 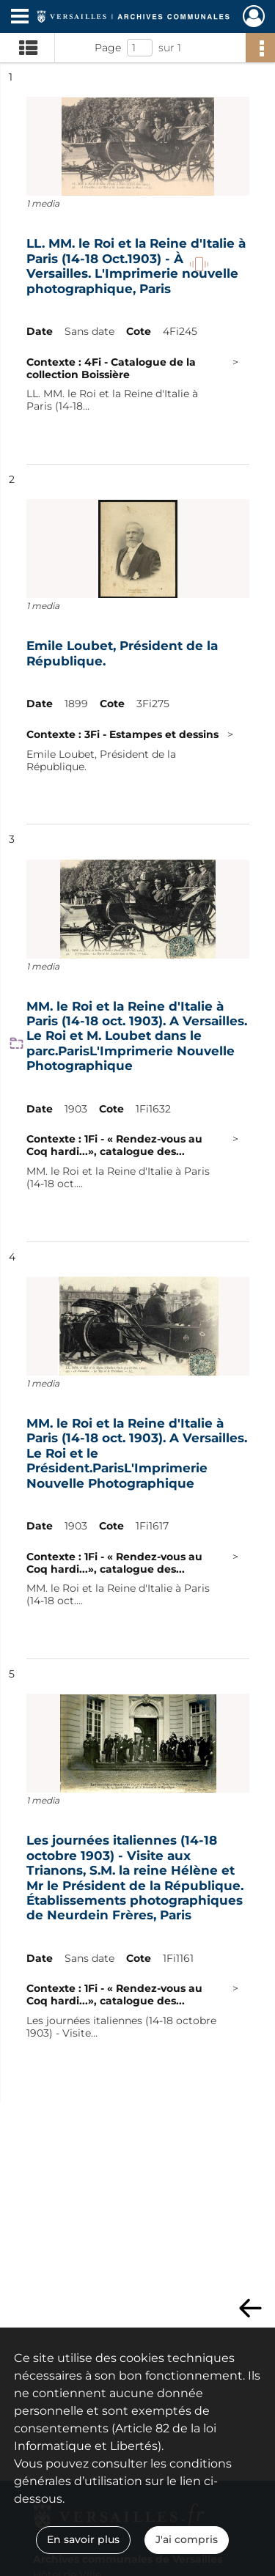 I want to click on toggle vibration mode on your device, so click(x=199, y=264).